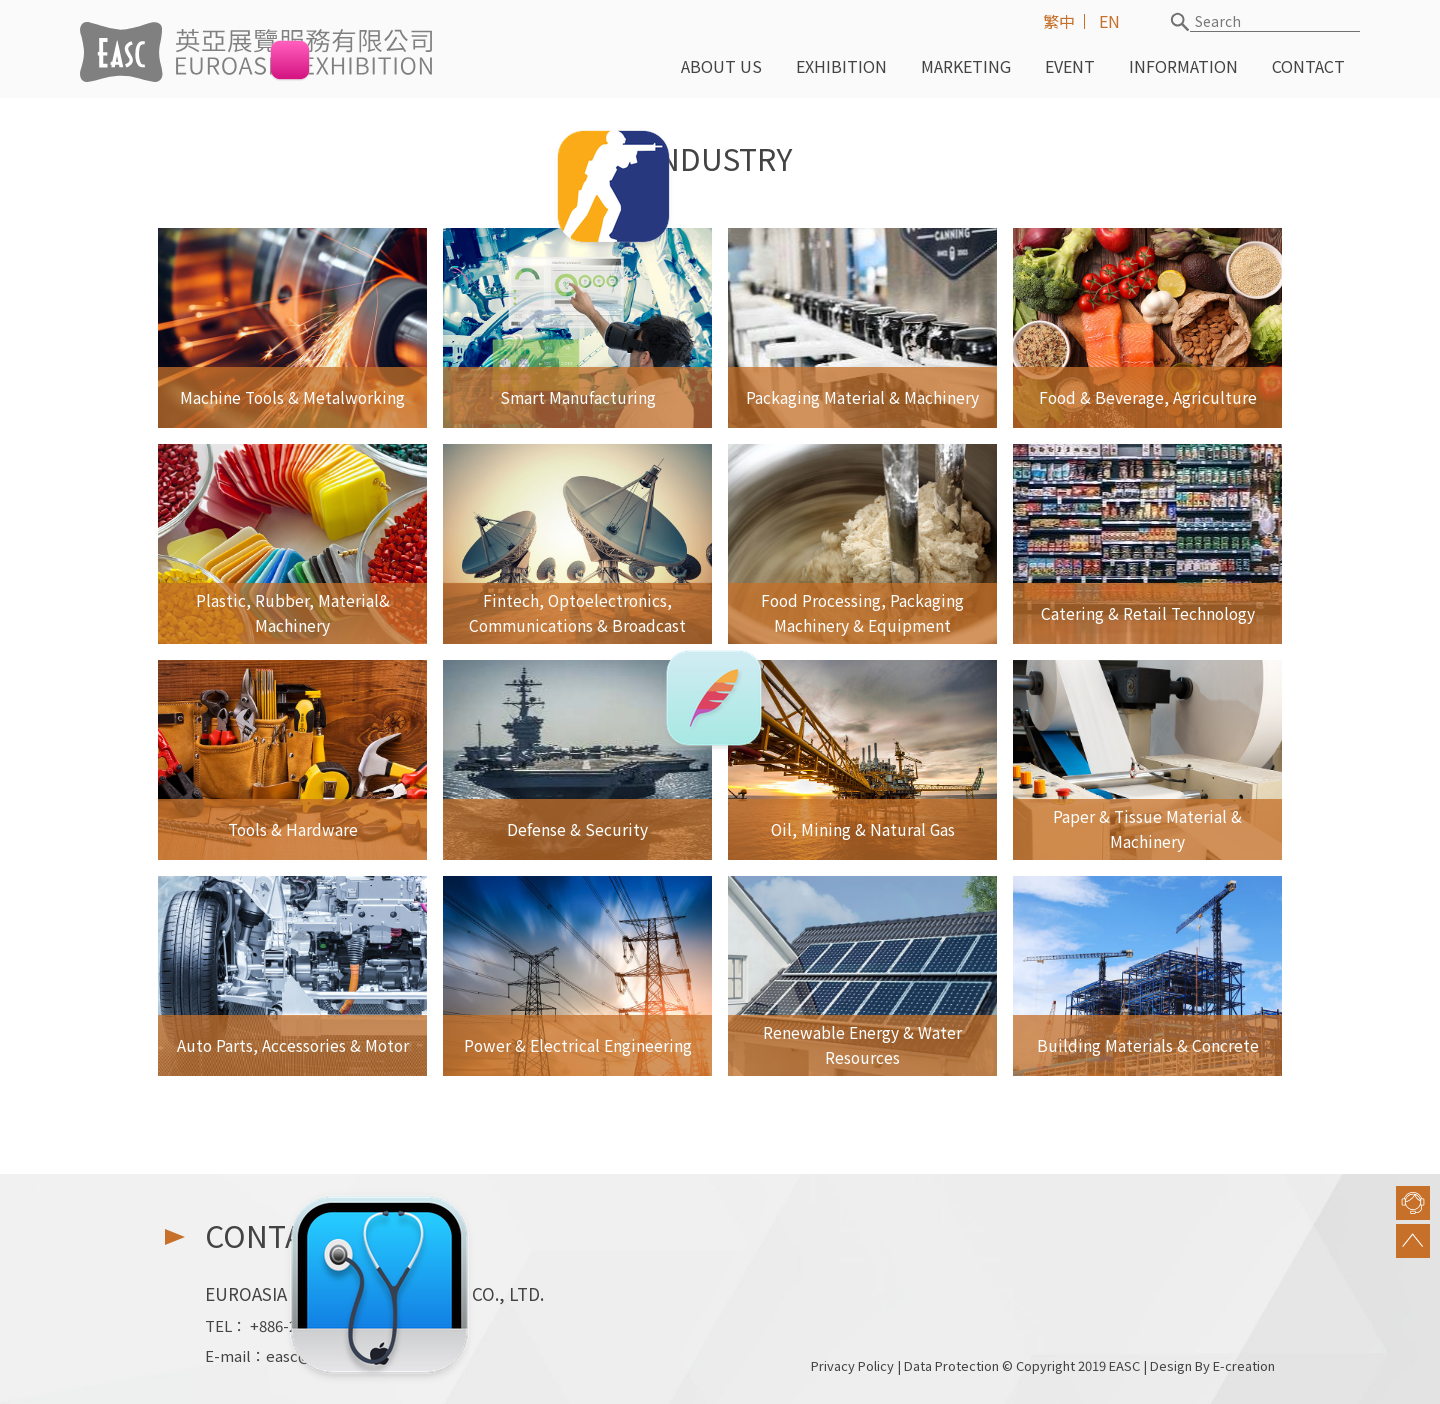 Image resolution: width=1440 pixels, height=1404 pixels. Describe the element at coordinates (714, 698) in the screenshot. I see `launch apache jmeter application` at that location.